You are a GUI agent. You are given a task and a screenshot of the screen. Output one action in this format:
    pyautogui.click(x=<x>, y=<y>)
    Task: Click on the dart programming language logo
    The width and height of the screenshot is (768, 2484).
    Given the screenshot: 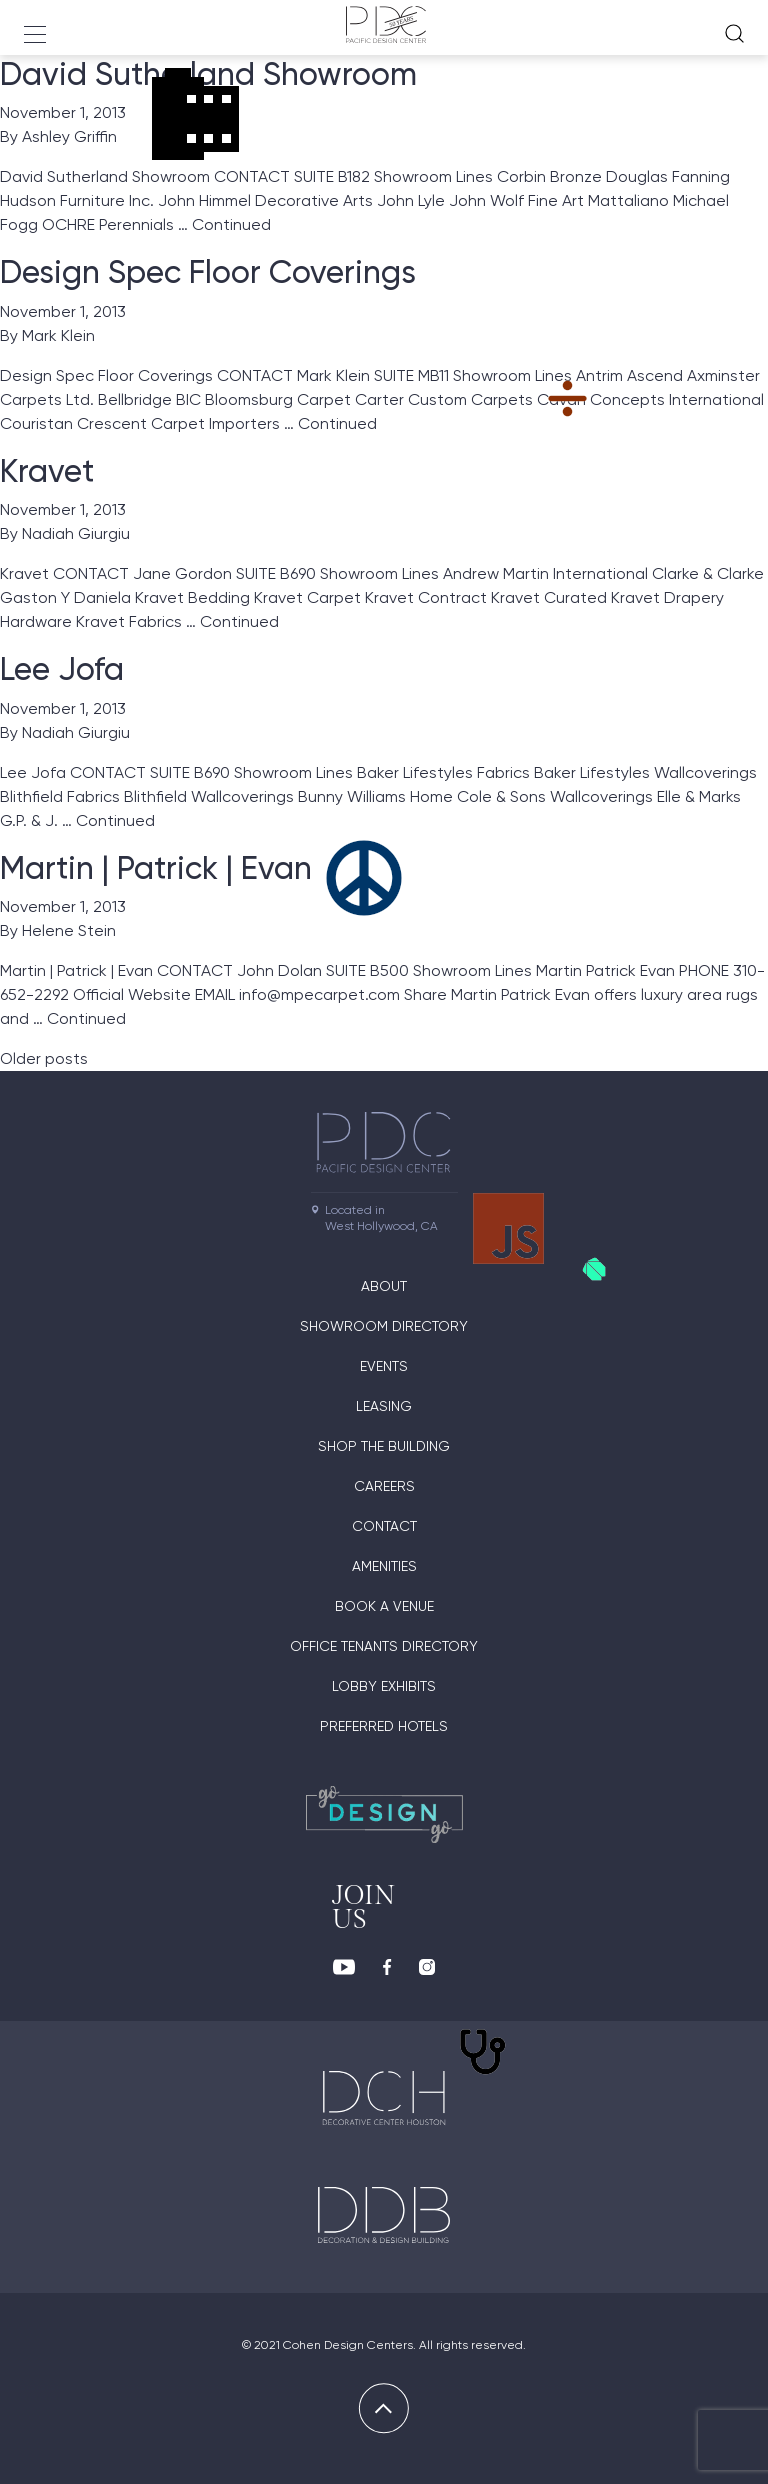 What is the action you would take?
    pyautogui.click(x=594, y=1269)
    